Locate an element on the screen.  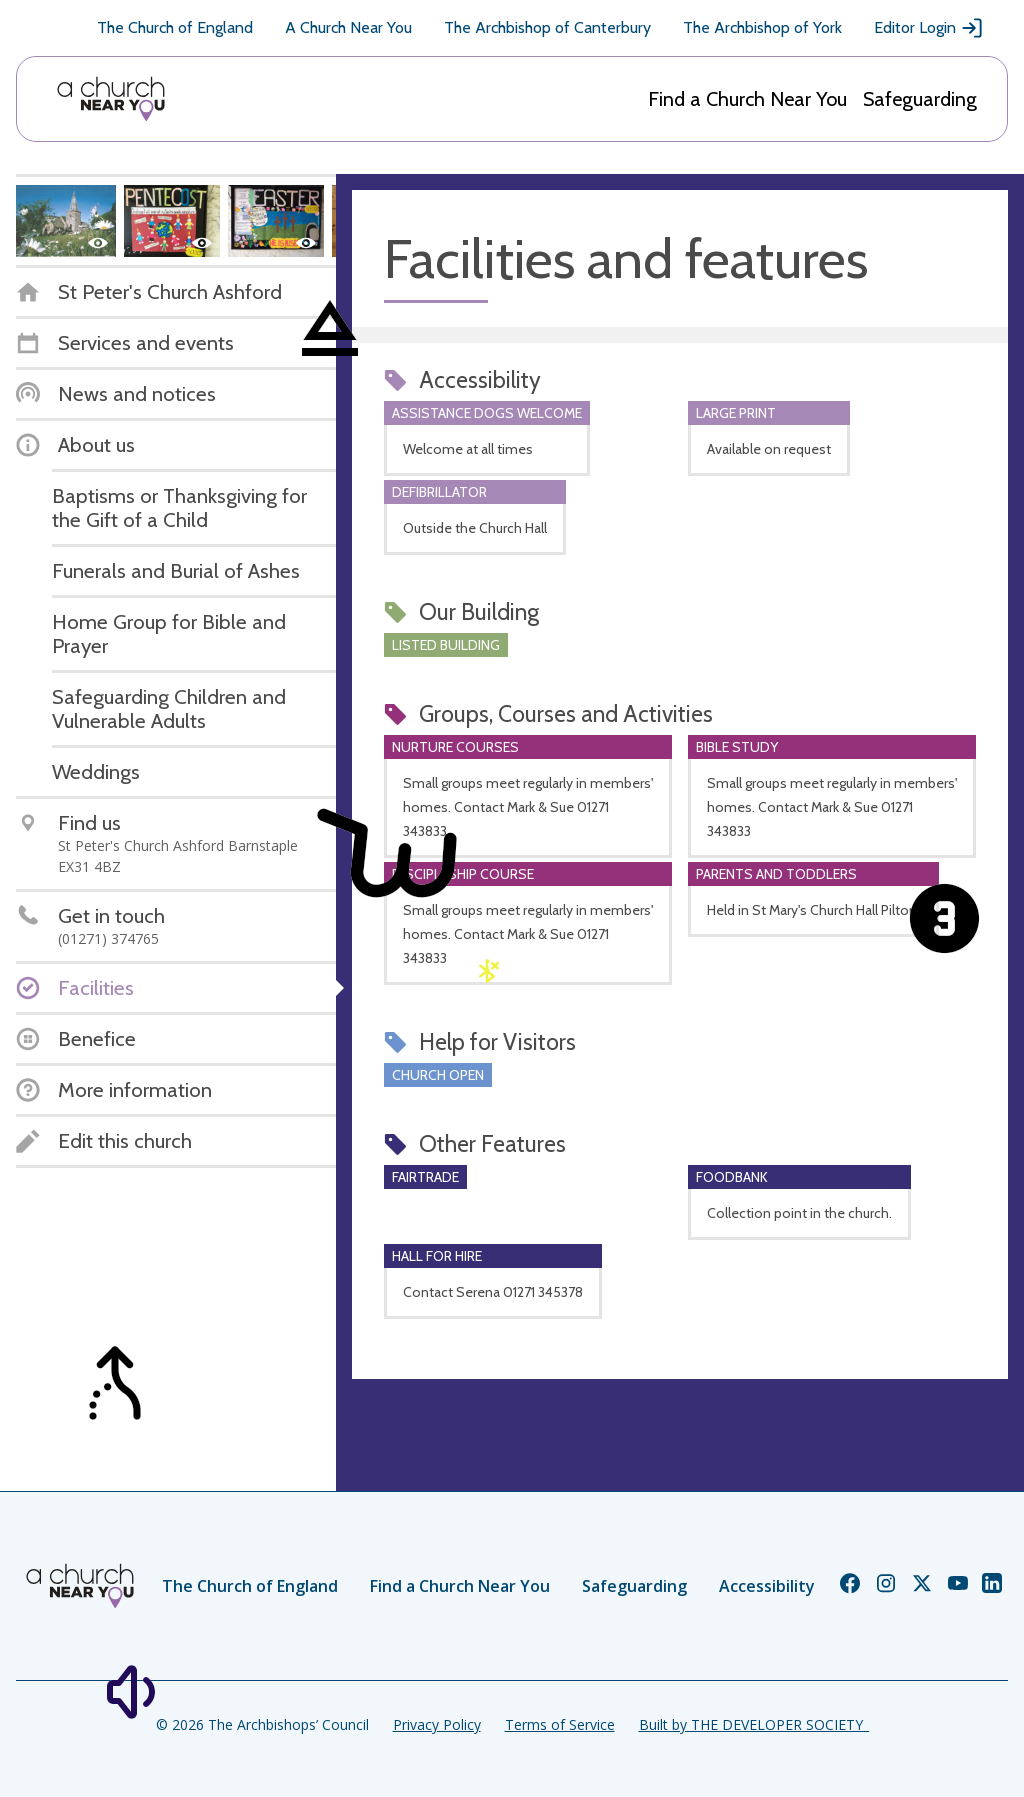
merge content from right side is located at coordinates (115, 1383).